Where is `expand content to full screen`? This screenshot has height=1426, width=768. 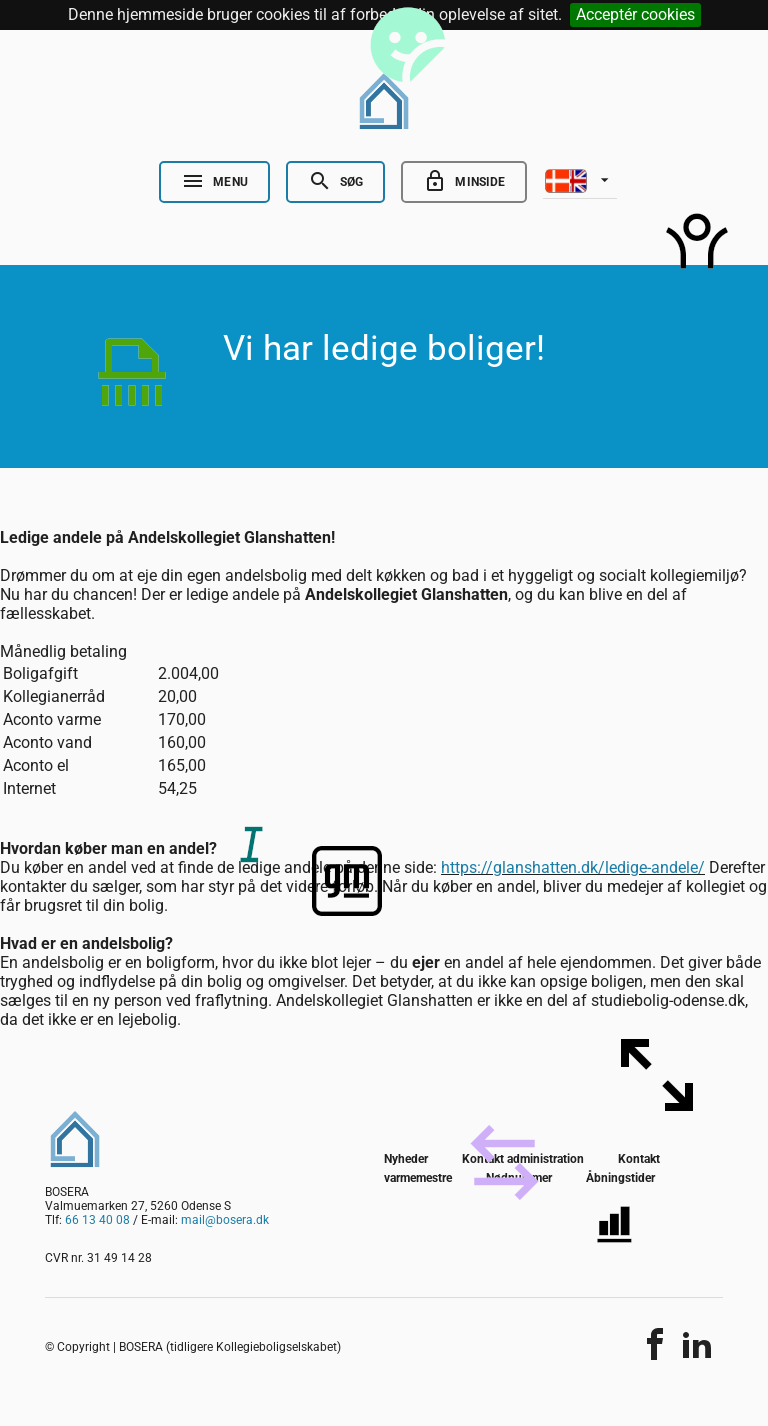
expand content to full screen is located at coordinates (657, 1075).